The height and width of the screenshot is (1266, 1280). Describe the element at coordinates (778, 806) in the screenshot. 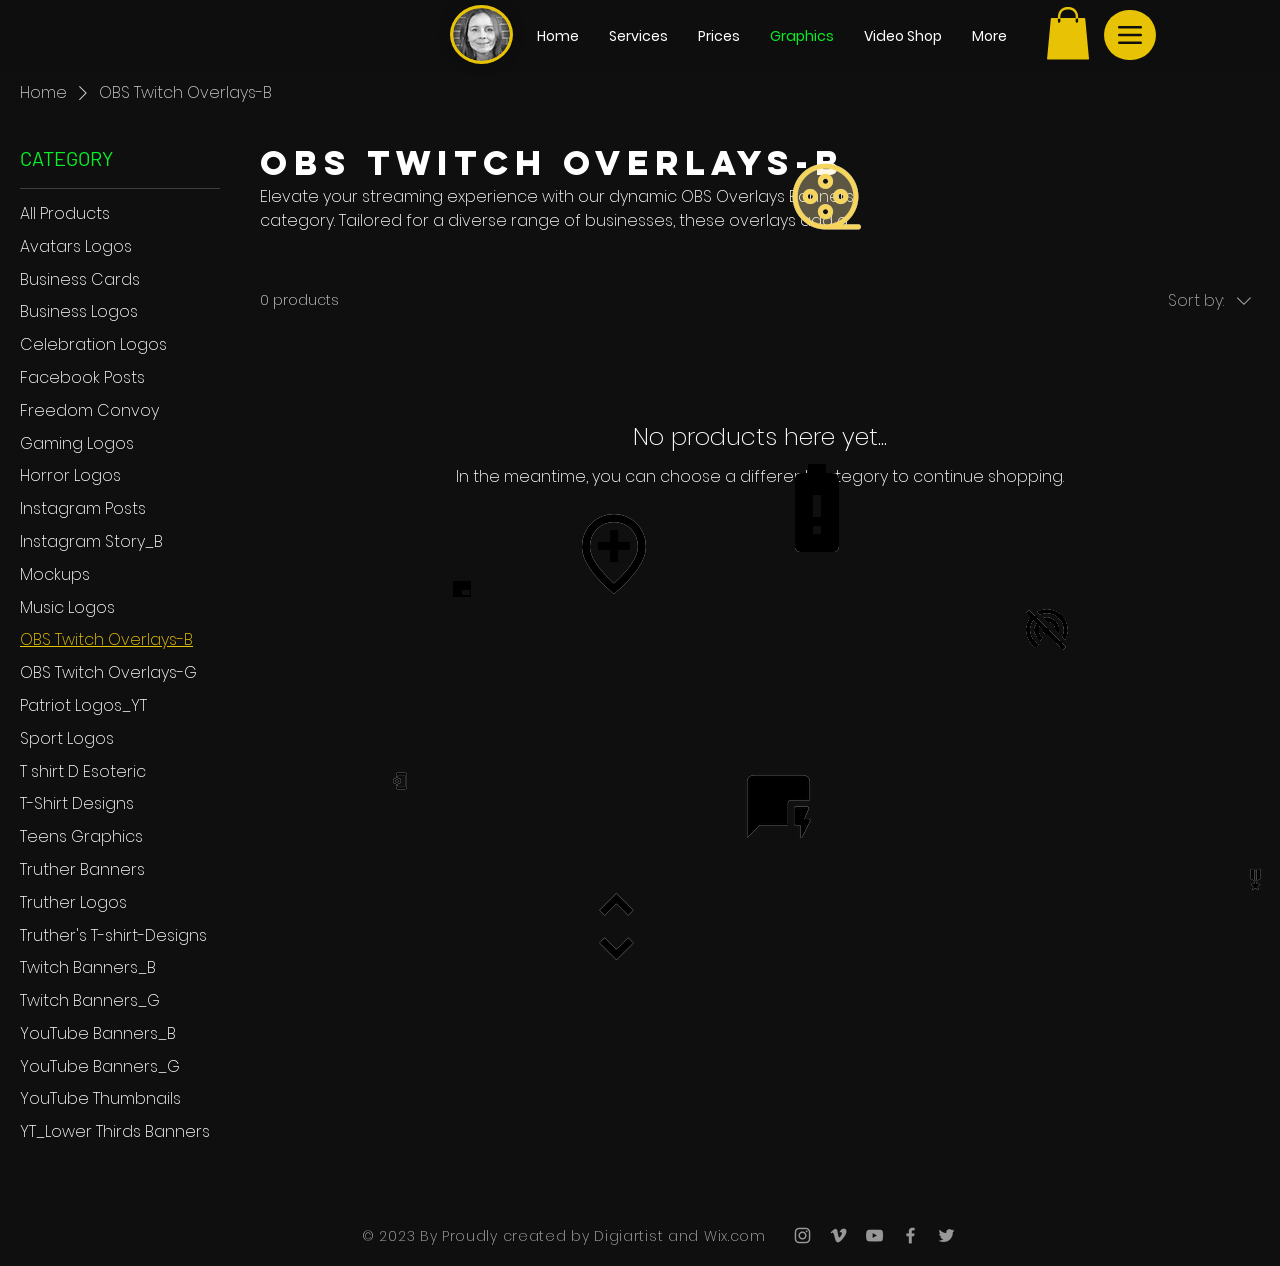

I see `send a quick reply to a message` at that location.